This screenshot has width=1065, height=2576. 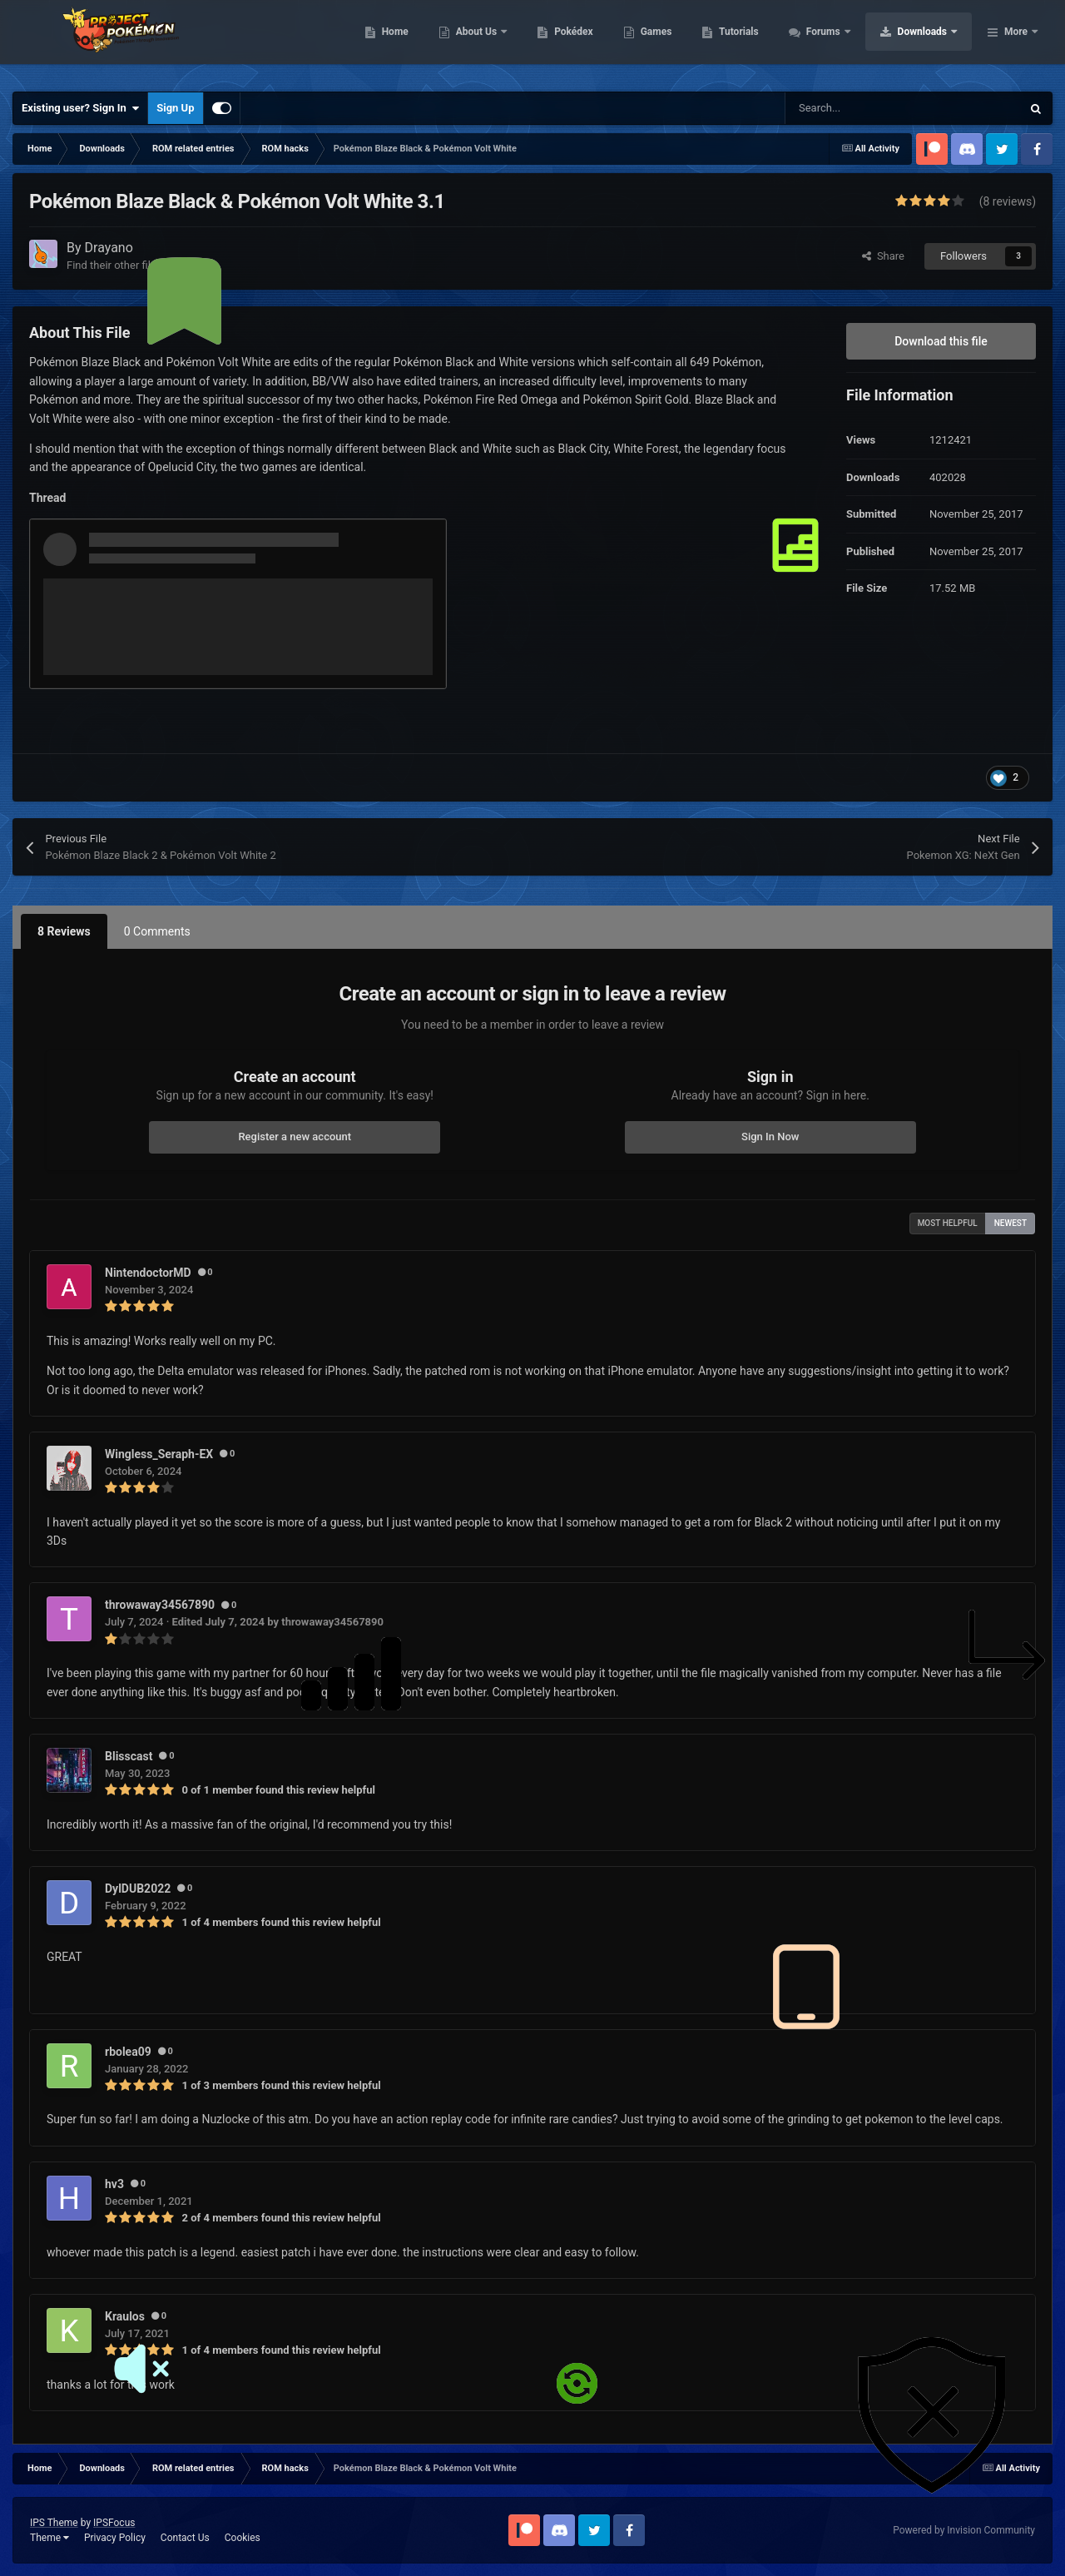 I want to click on mute audio or sound, so click(x=141, y=2369).